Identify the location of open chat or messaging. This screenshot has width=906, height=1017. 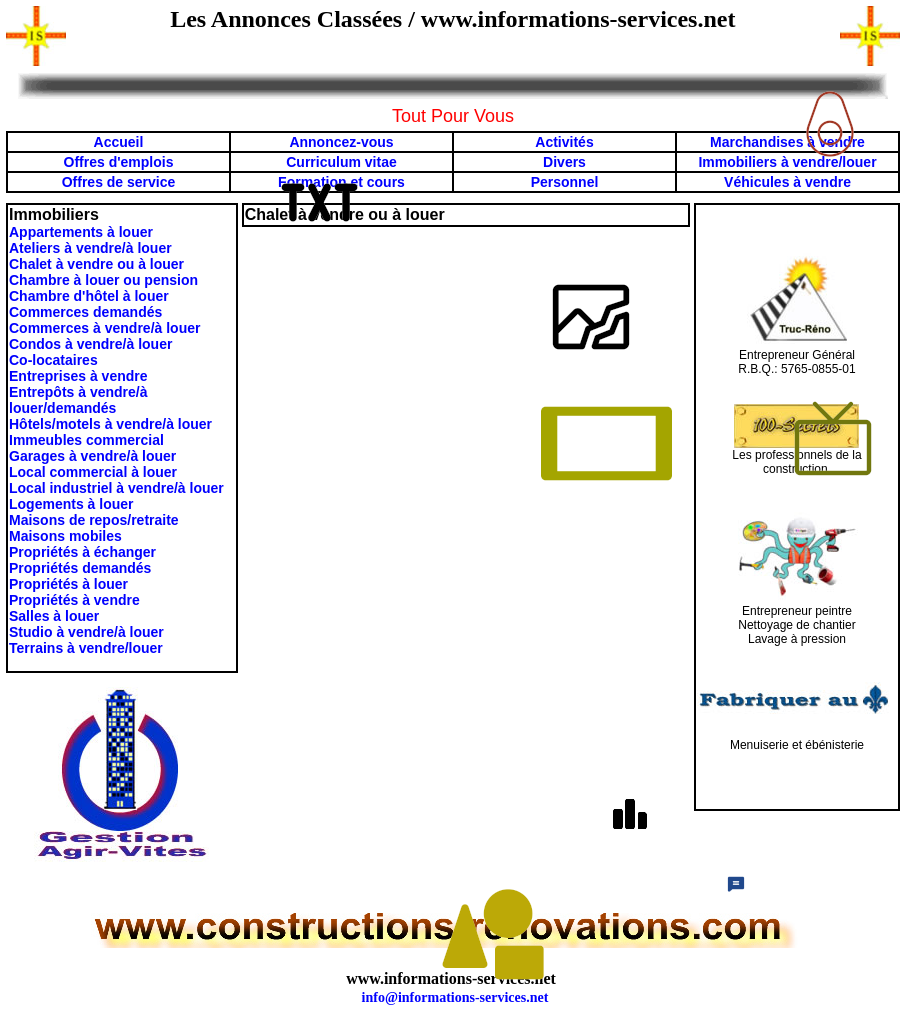
(736, 883).